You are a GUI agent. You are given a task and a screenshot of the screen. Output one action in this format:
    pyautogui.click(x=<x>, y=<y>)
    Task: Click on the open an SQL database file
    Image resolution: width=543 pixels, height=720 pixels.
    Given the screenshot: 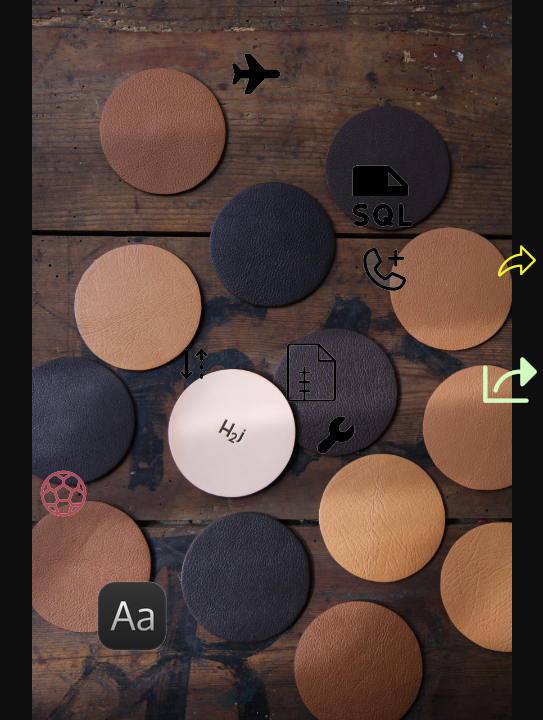 What is the action you would take?
    pyautogui.click(x=380, y=198)
    